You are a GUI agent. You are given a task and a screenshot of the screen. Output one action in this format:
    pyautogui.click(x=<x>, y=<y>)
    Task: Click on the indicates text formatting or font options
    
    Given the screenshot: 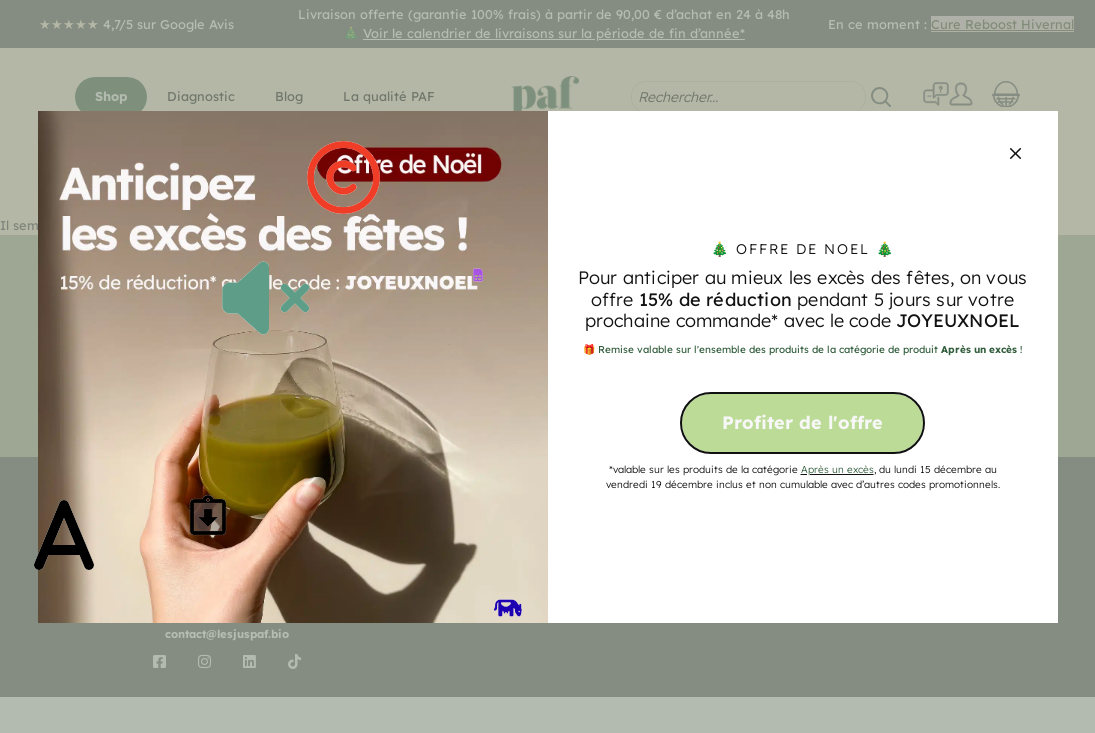 What is the action you would take?
    pyautogui.click(x=64, y=535)
    